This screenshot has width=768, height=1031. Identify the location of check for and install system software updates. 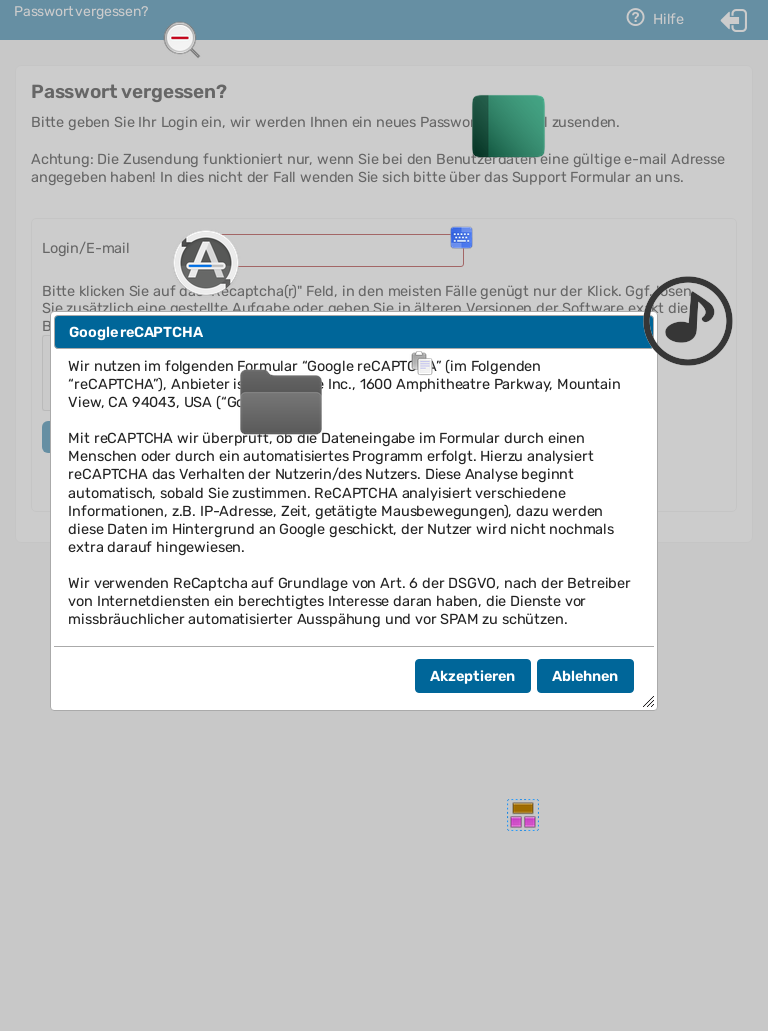
(206, 263).